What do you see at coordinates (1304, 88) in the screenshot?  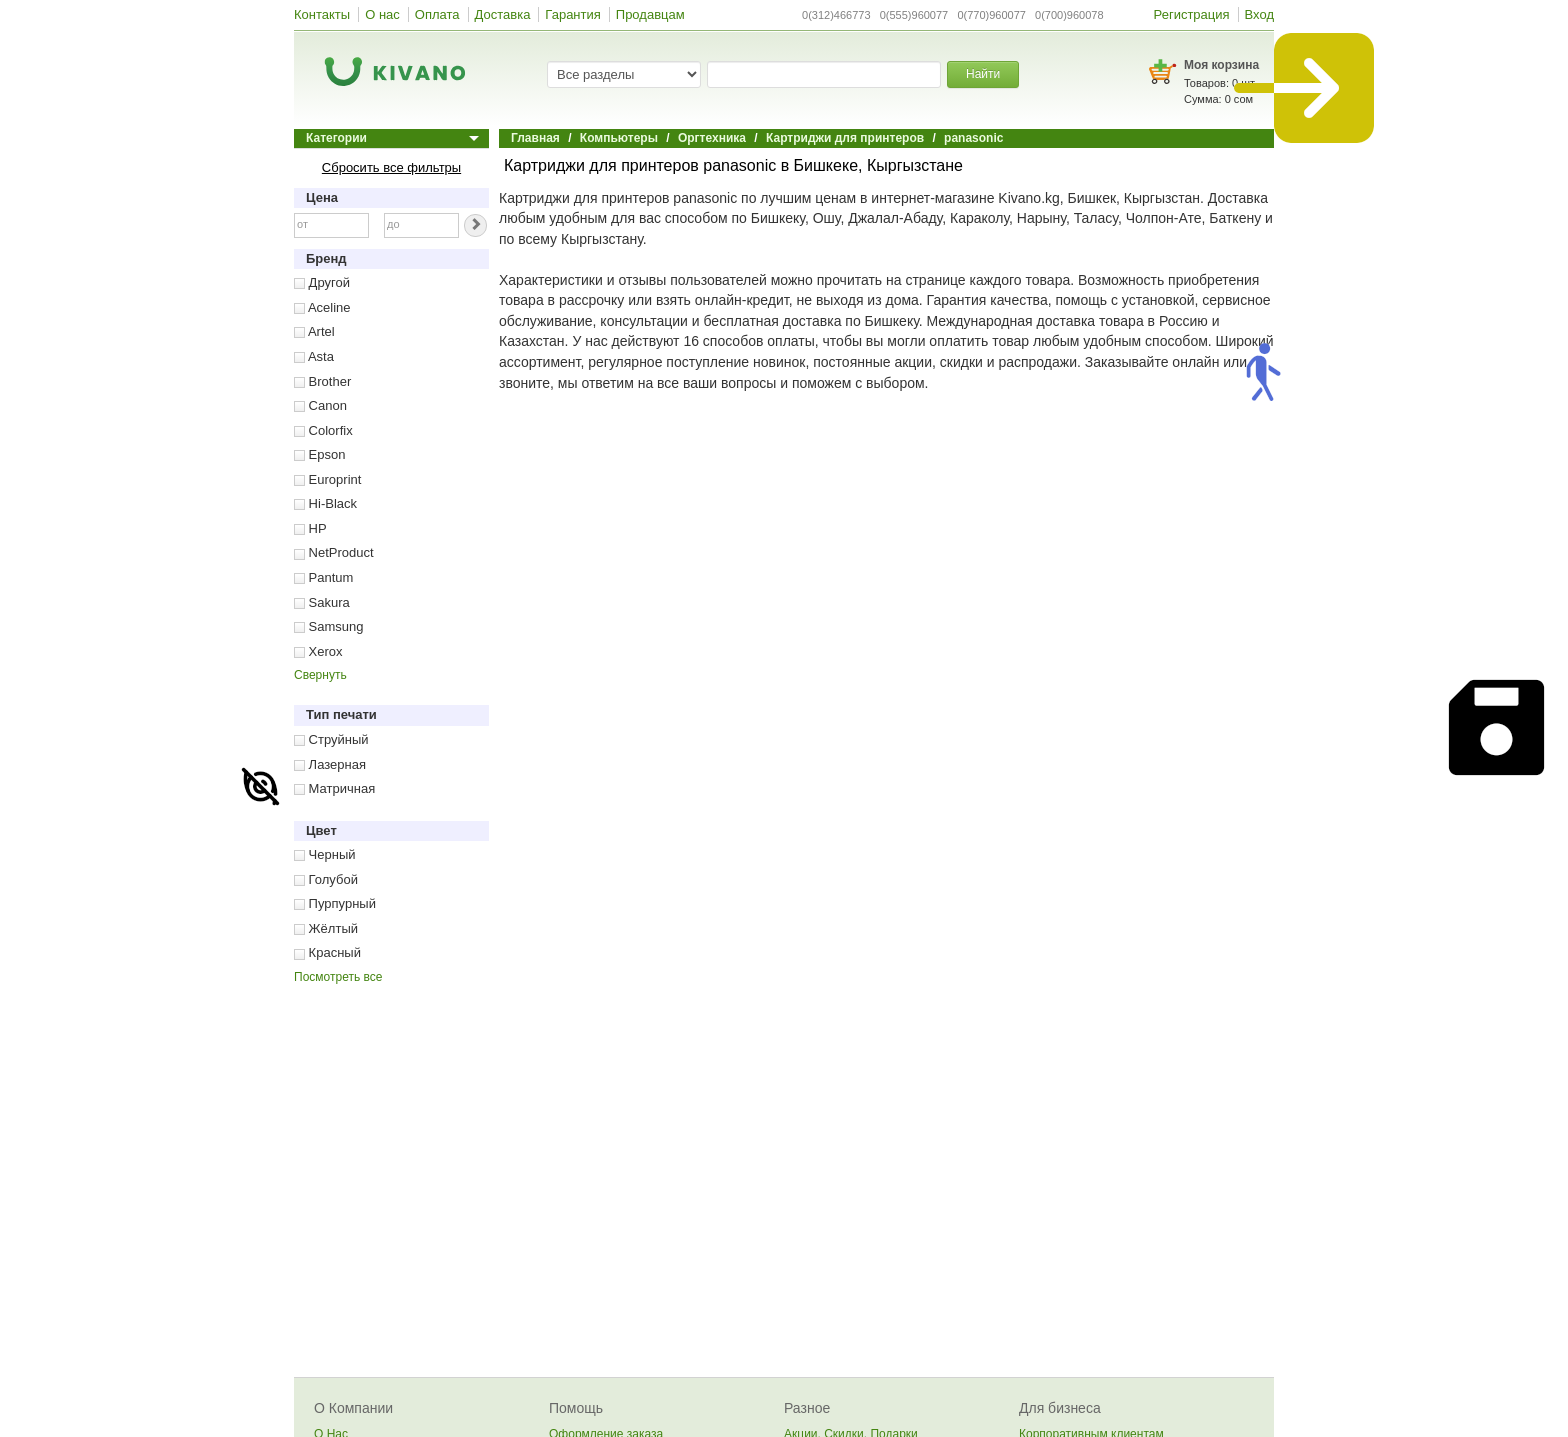 I see `log in or sign in to your account` at bounding box center [1304, 88].